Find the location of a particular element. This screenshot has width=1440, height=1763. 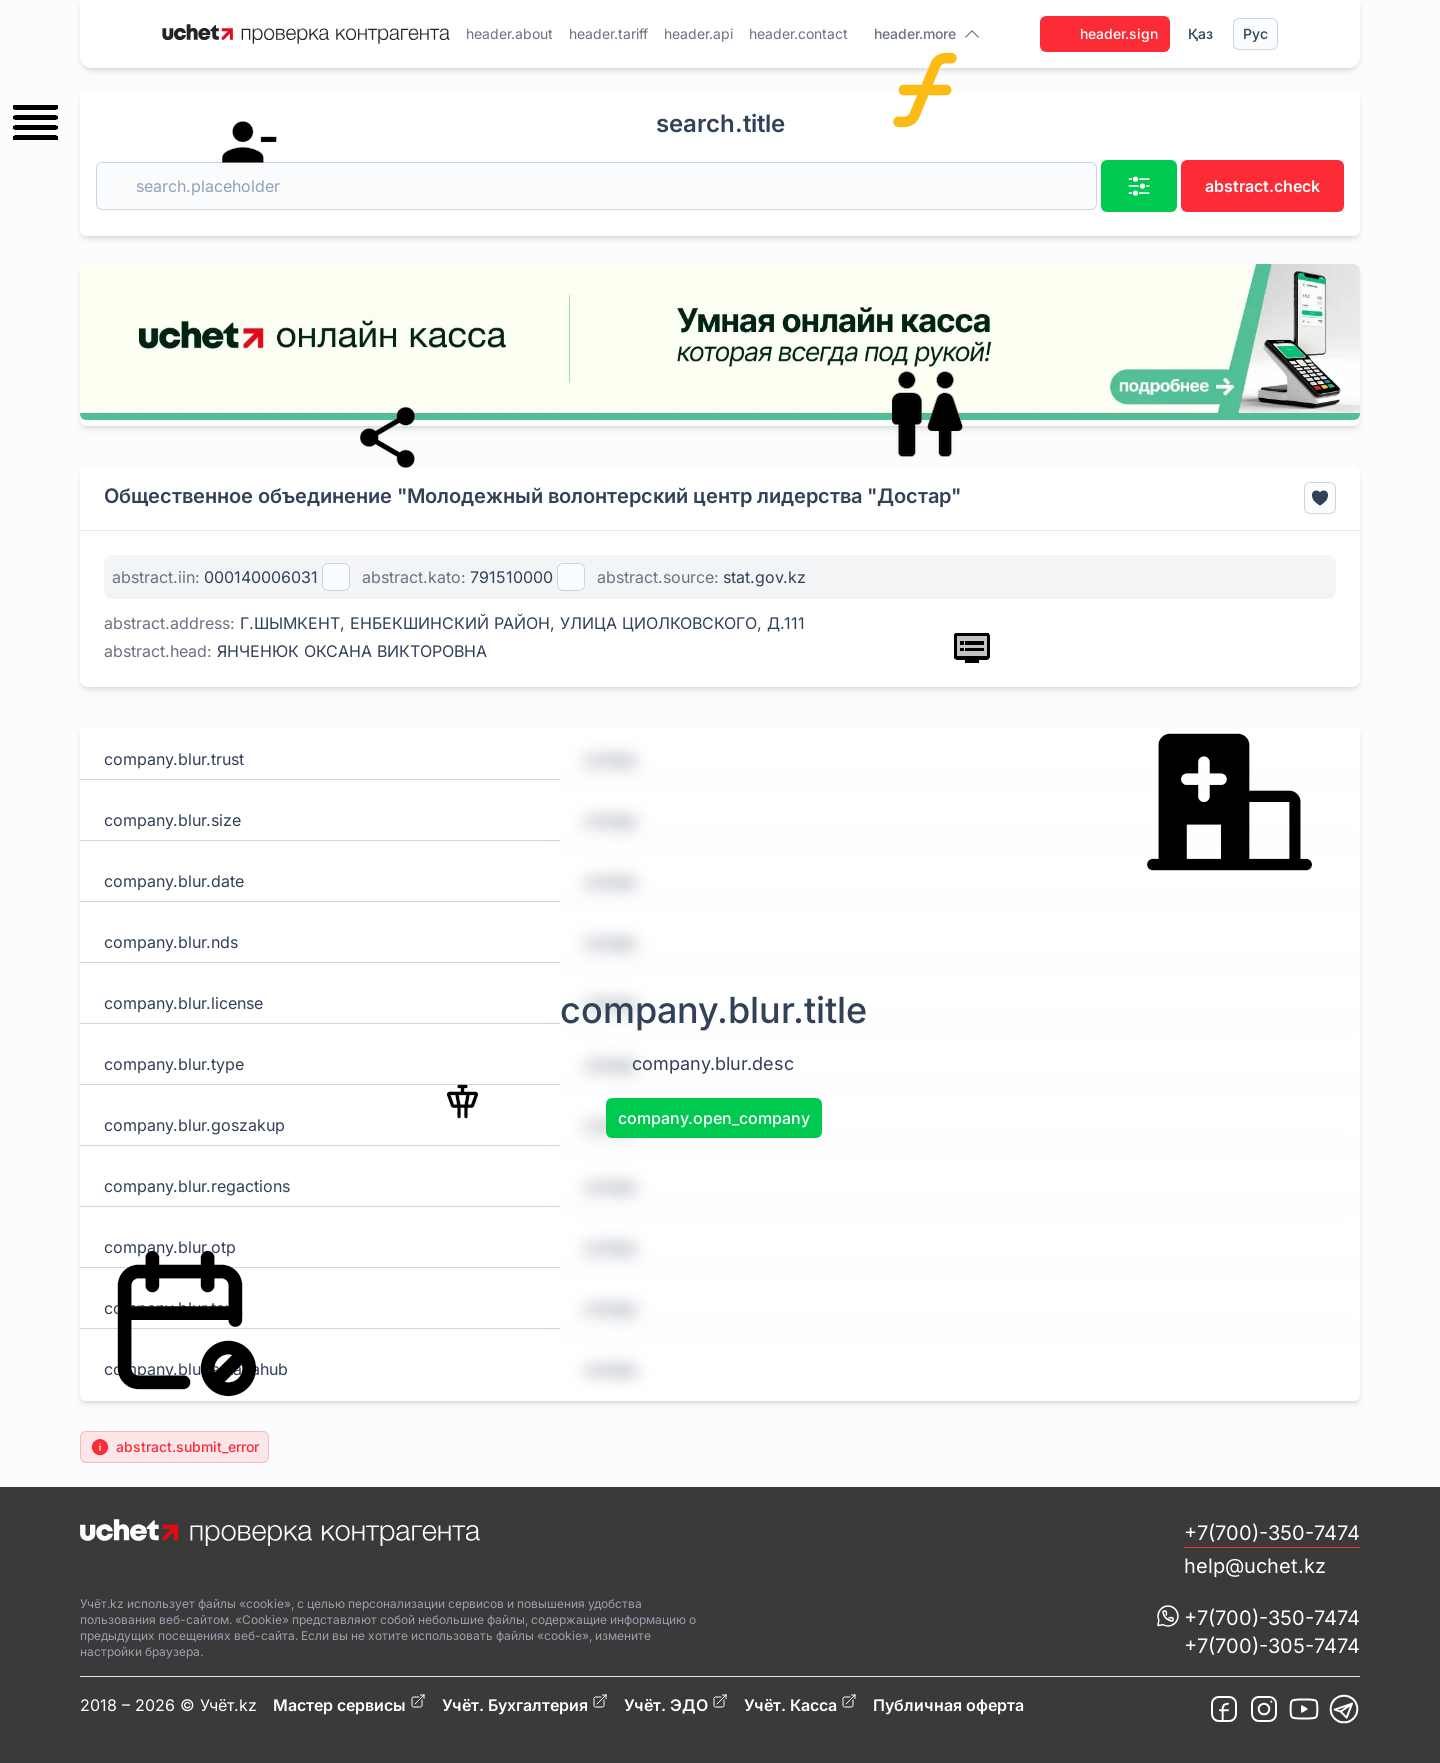

access DVR or recorded content is located at coordinates (972, 648).